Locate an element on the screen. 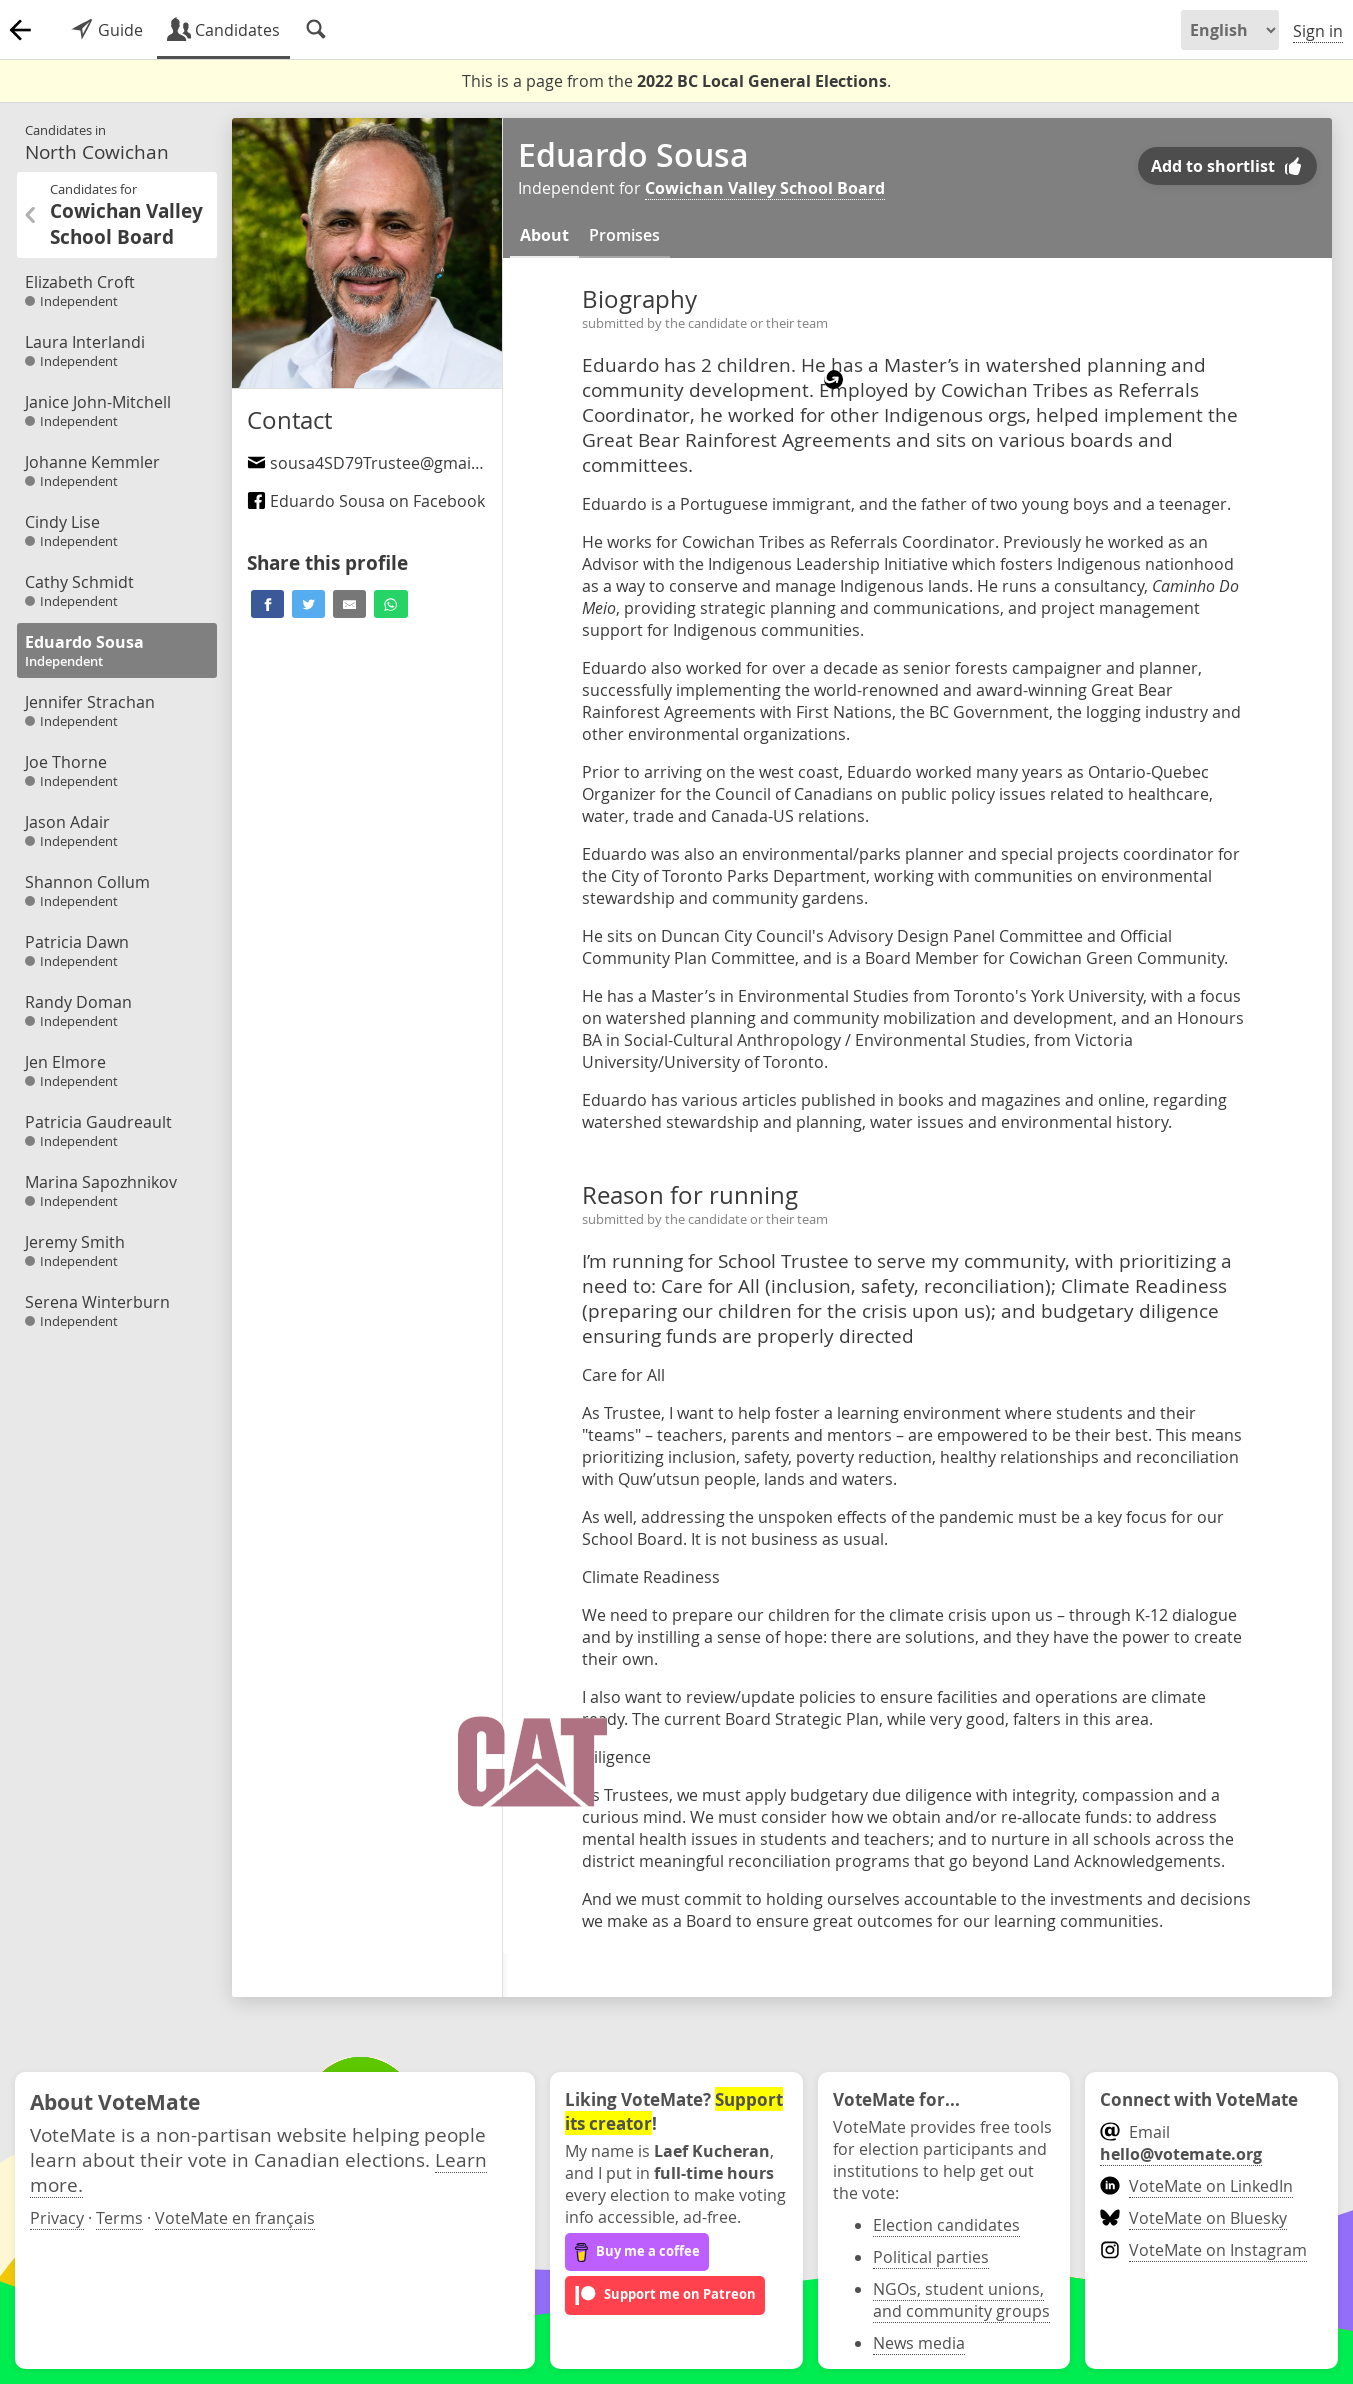 The height and width of the screenshot is (2384, 1353). open the MoneyGram app is located at coordinates (833, 379).